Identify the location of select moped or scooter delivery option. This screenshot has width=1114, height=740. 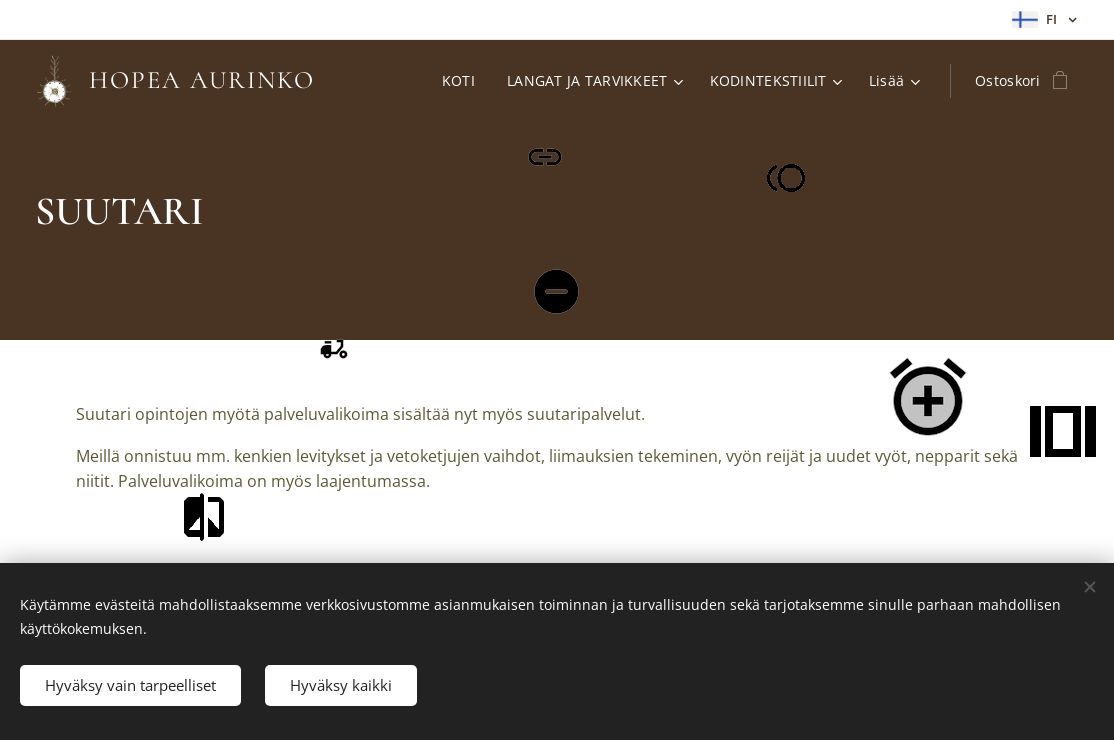
(334, 349).